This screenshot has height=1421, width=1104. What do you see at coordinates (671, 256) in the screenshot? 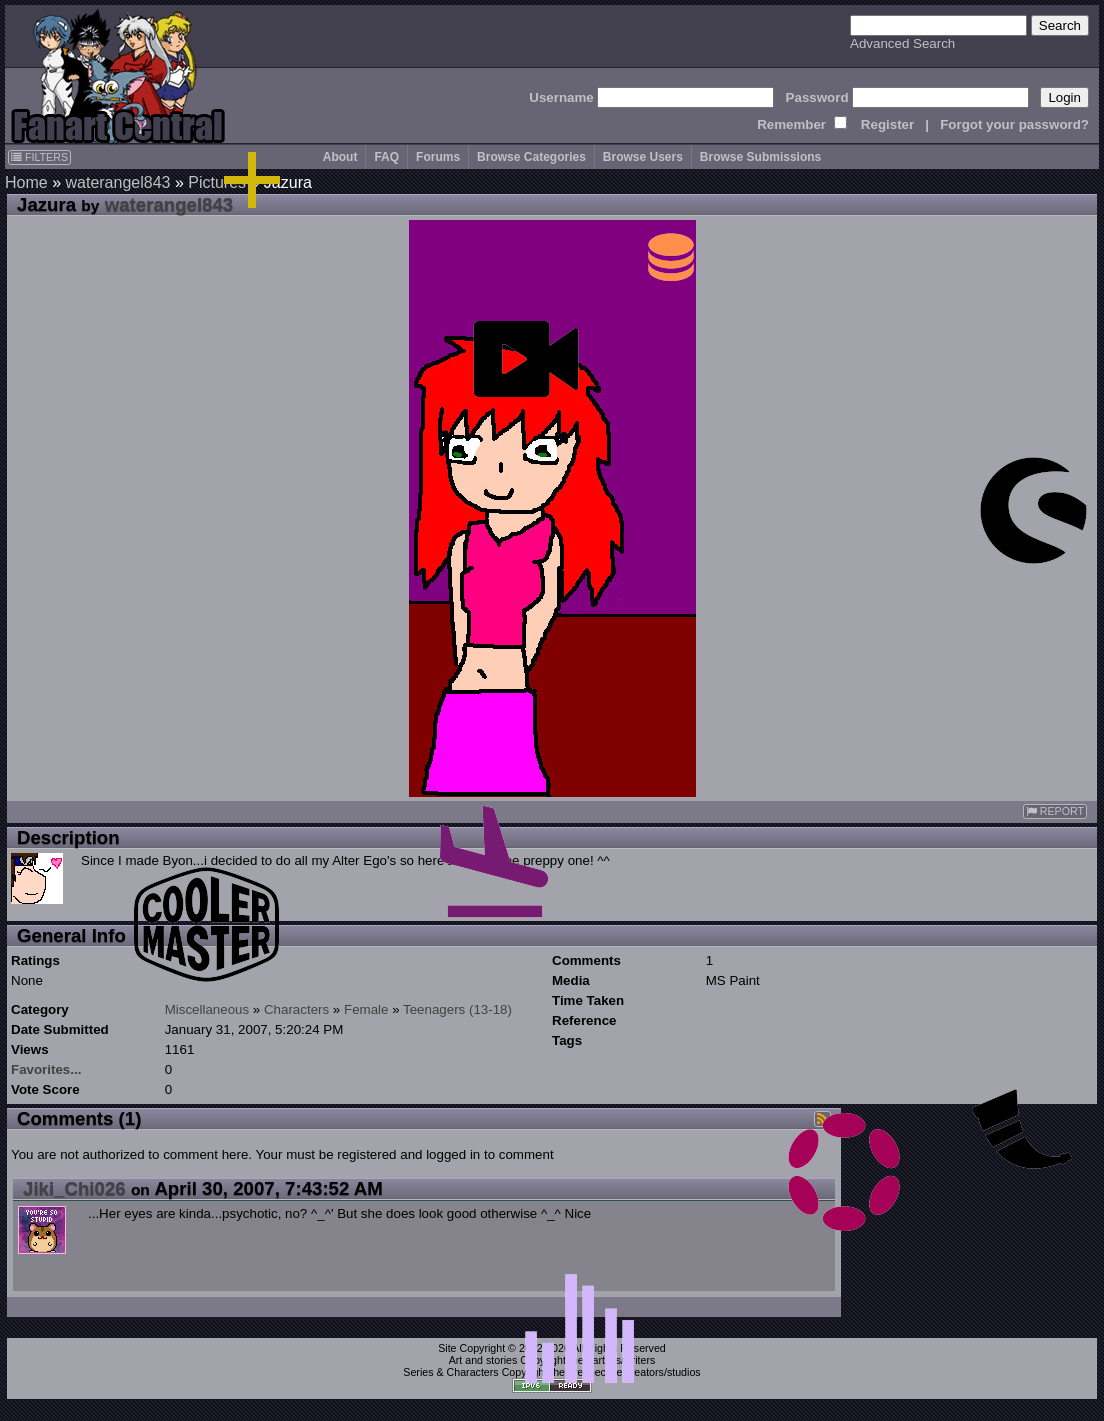
I see `access database storage` at bounding box center [671, 256].